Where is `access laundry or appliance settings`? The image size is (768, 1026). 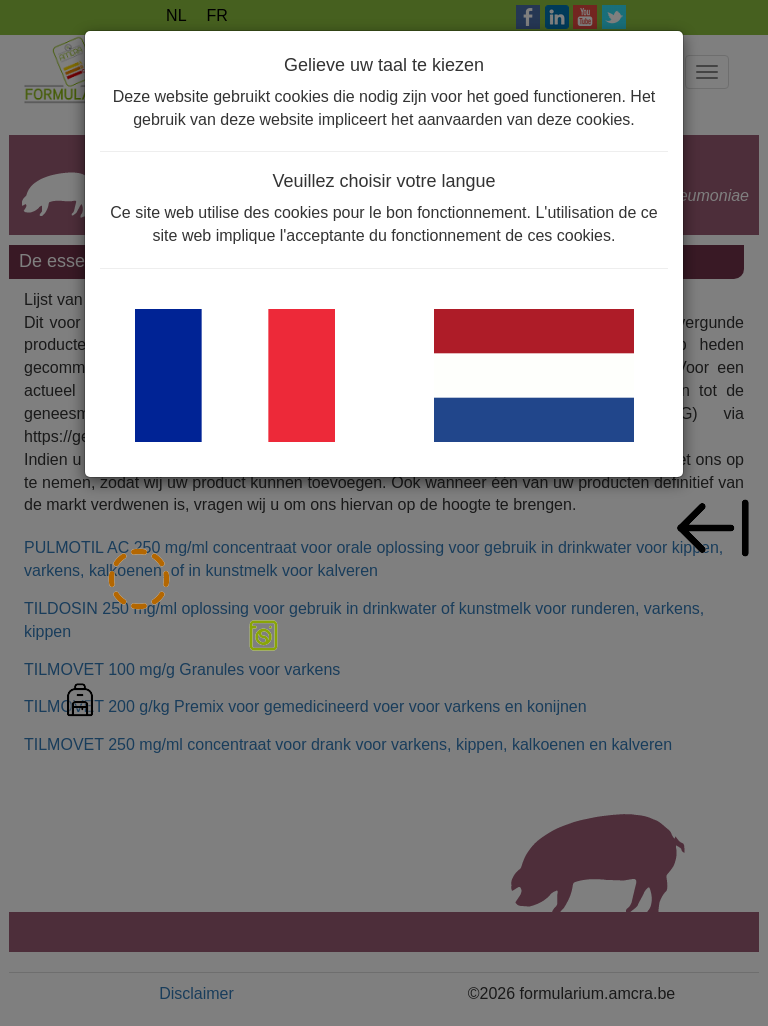 access laundry or appliance settings is located at coordinates (263, 635).